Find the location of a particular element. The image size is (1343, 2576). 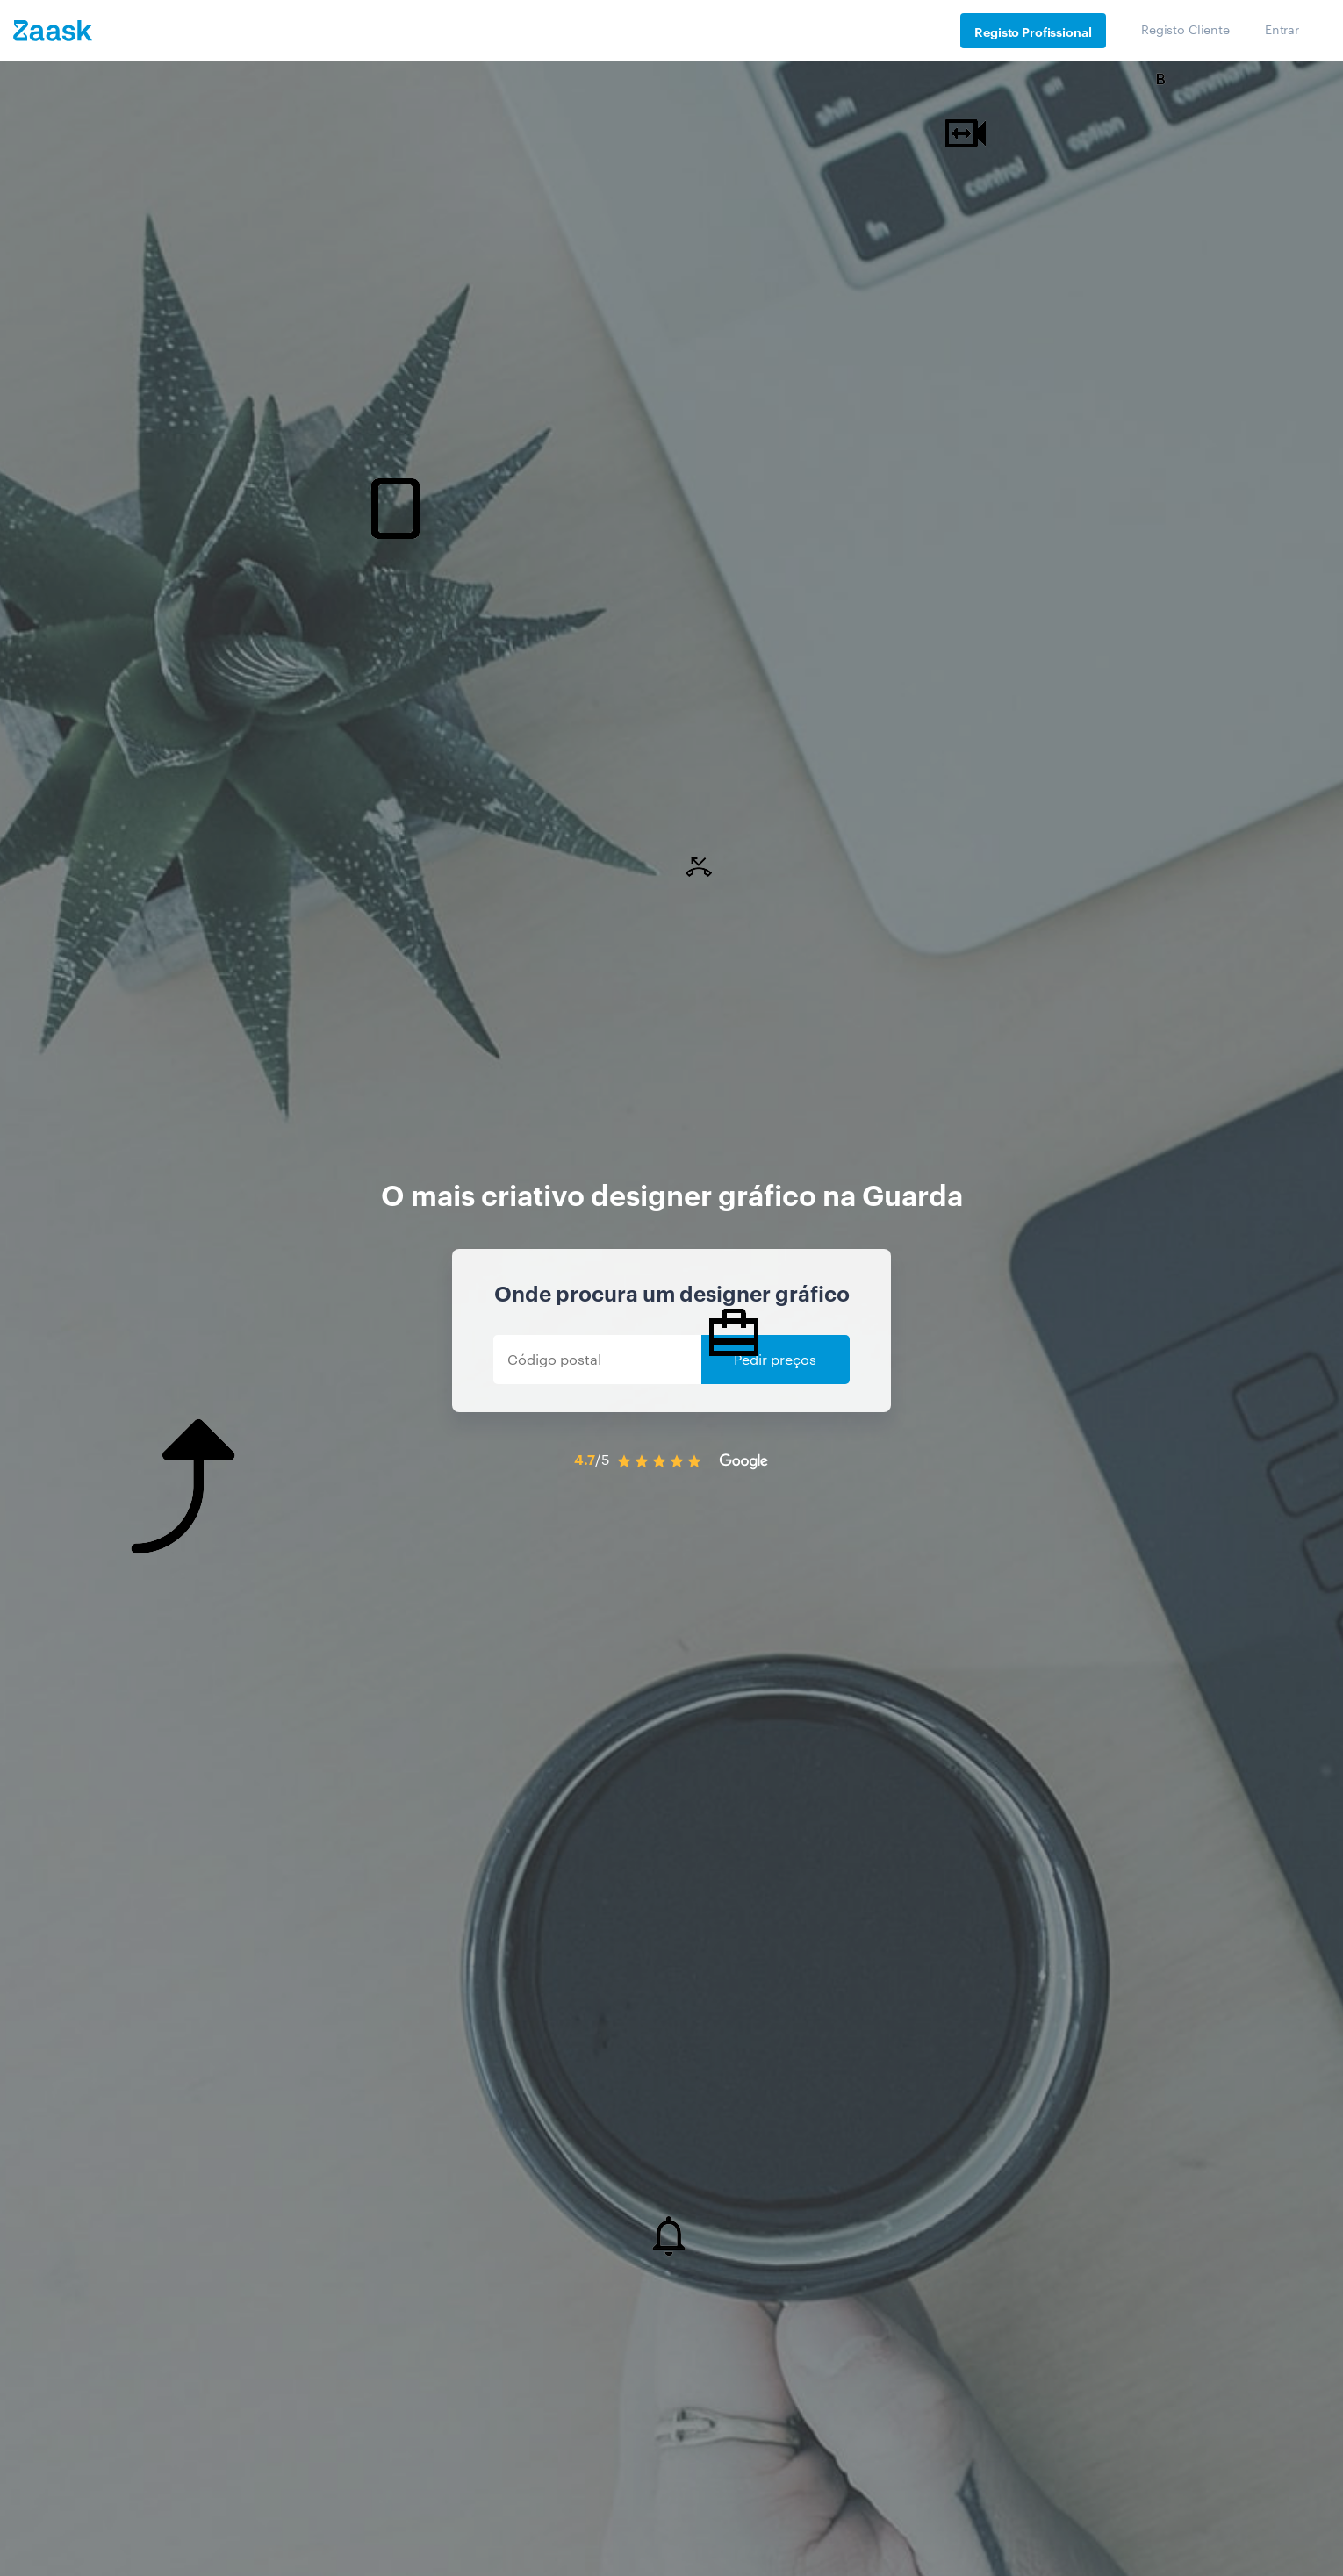

access travel documents or itinerary is located at coordinates (734, 1333).